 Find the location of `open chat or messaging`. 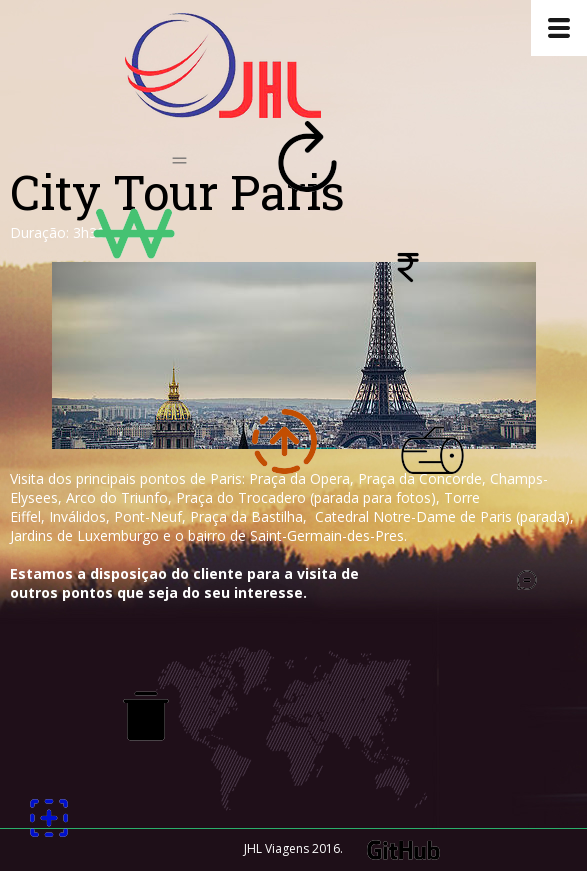

open chat or messaging is located at coordinates (527, 580).